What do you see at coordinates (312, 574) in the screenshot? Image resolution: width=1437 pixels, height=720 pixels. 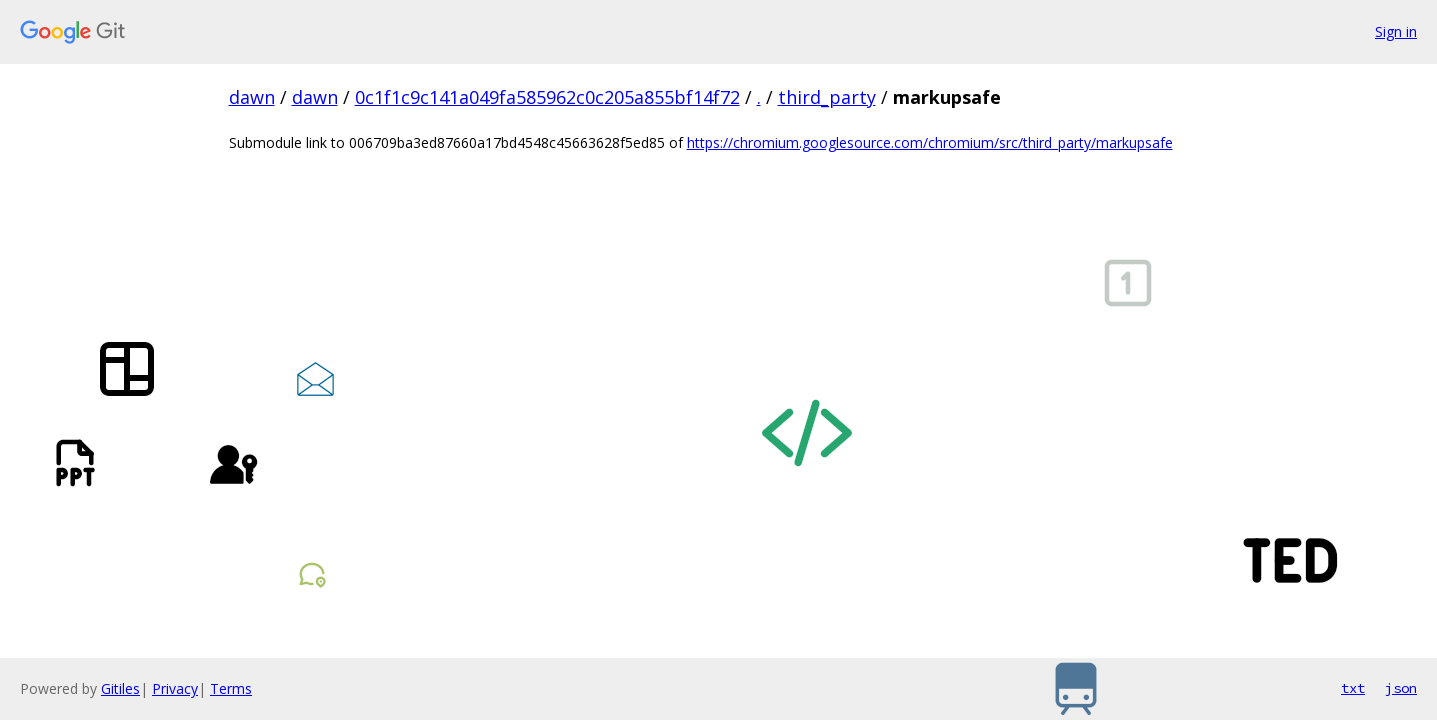 I see `pin a conversation to a location` at bounding box center [312, 574].